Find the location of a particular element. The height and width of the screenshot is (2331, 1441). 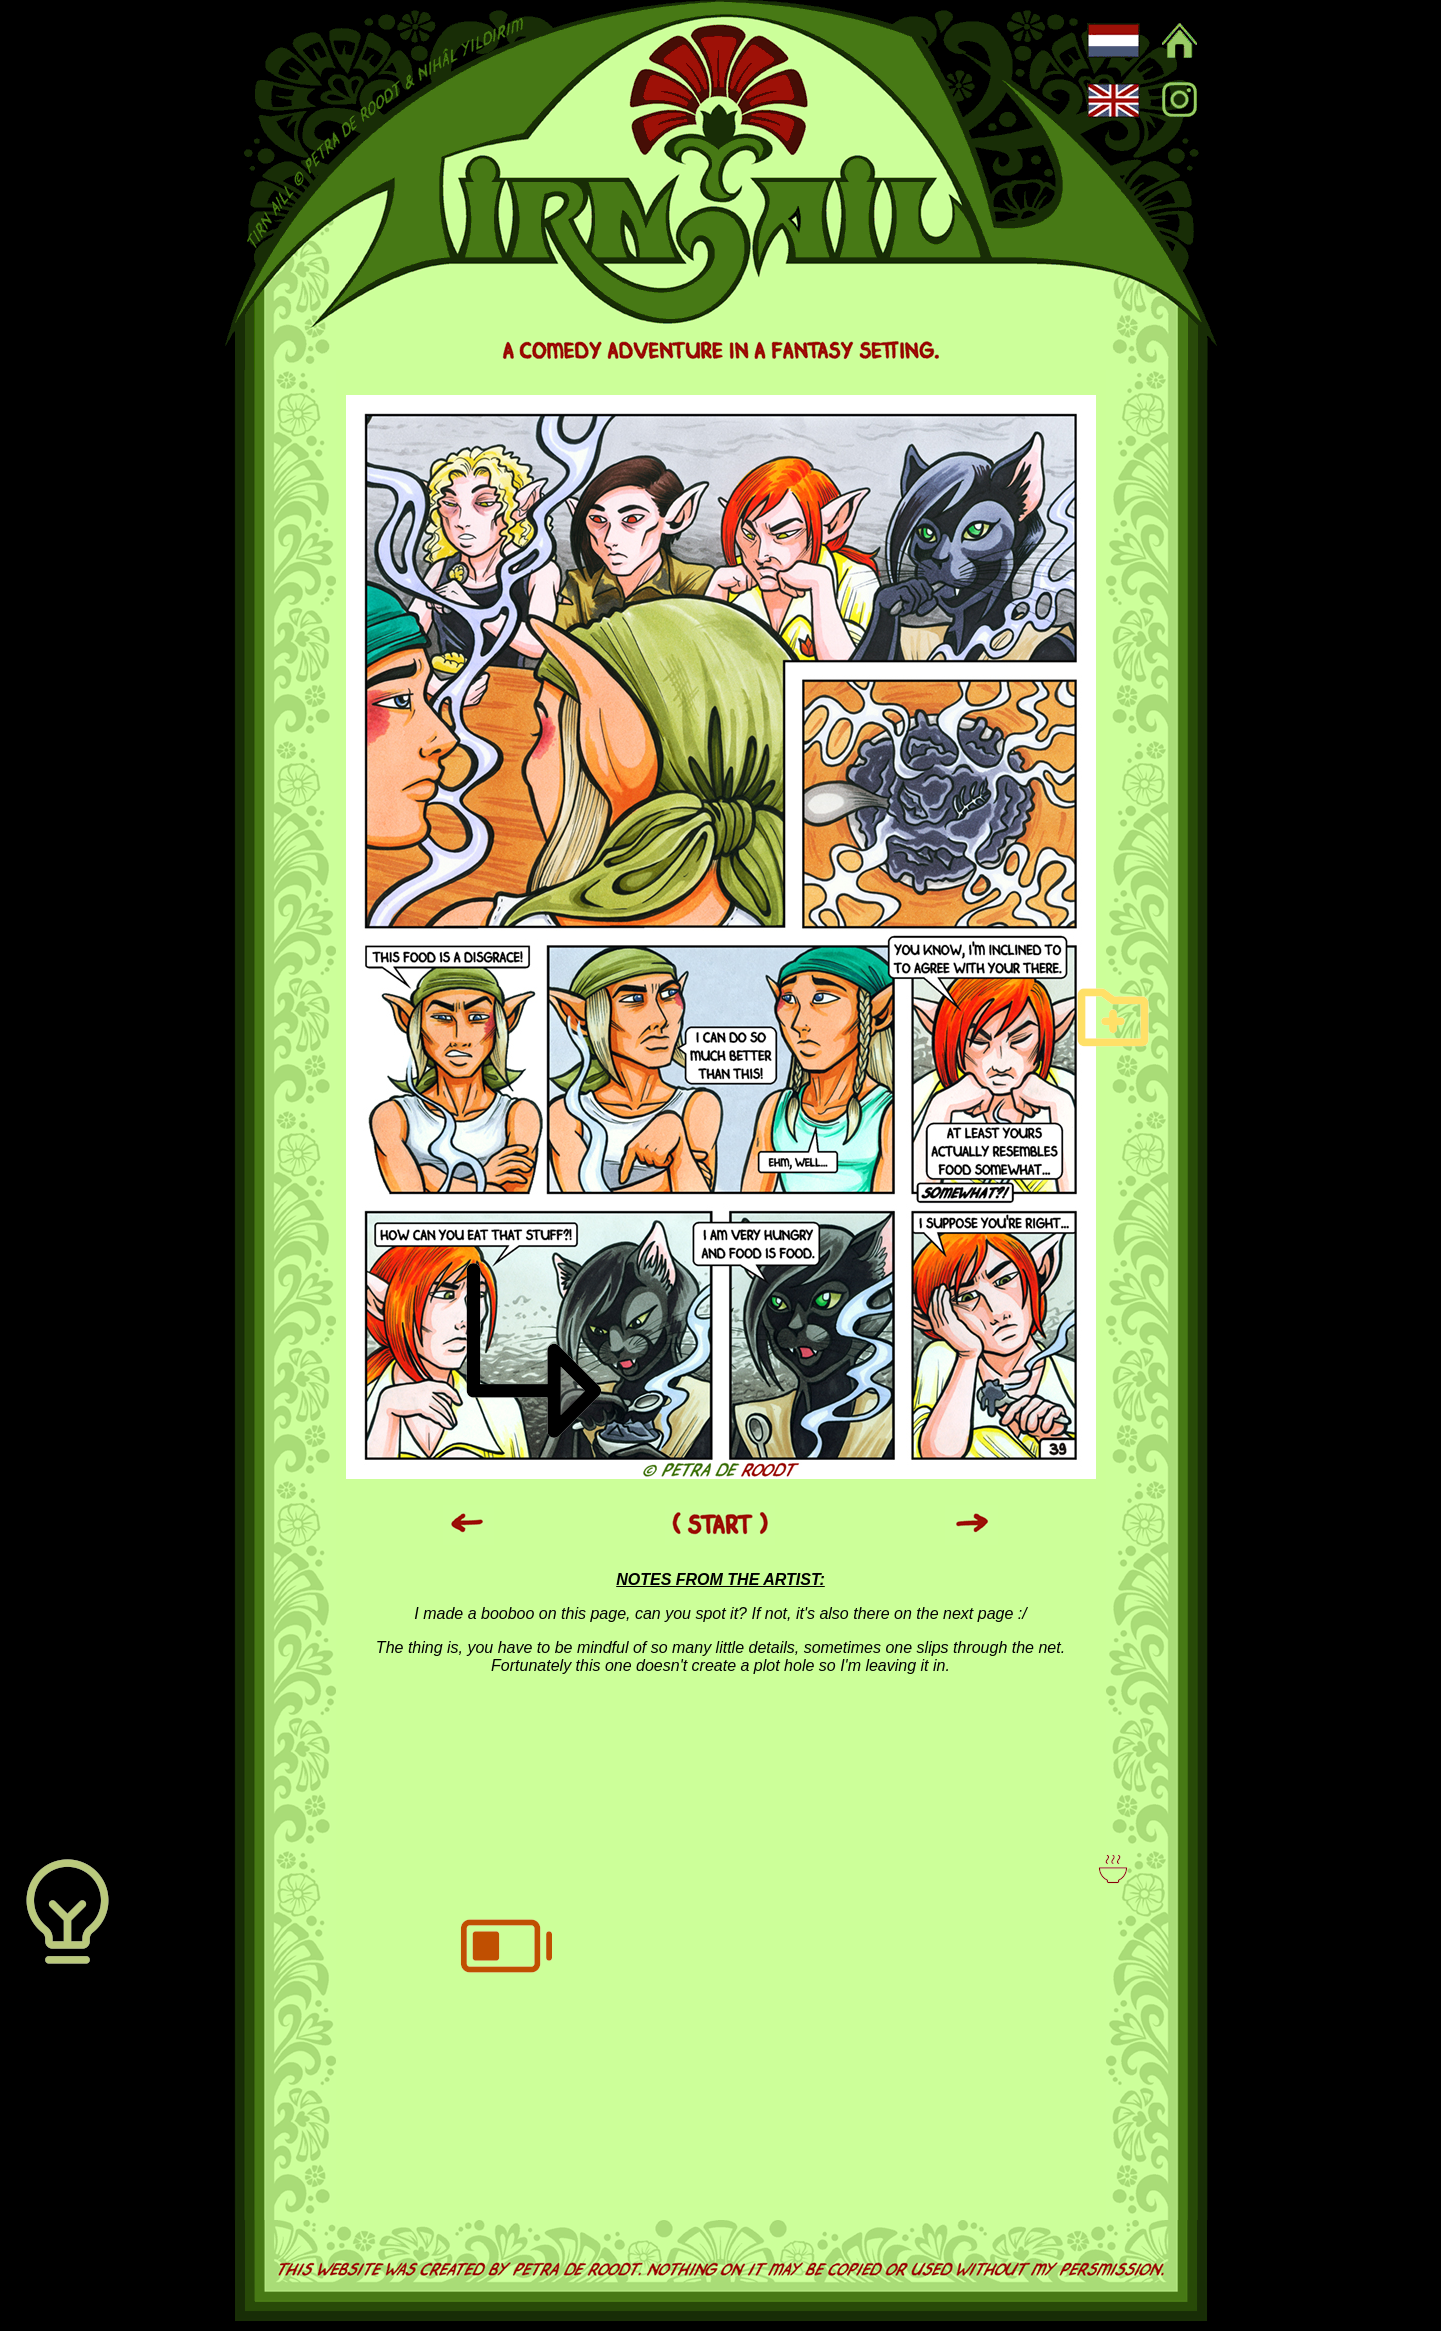

redirect or forward content to another destination is located at coordinates (520, 1350).